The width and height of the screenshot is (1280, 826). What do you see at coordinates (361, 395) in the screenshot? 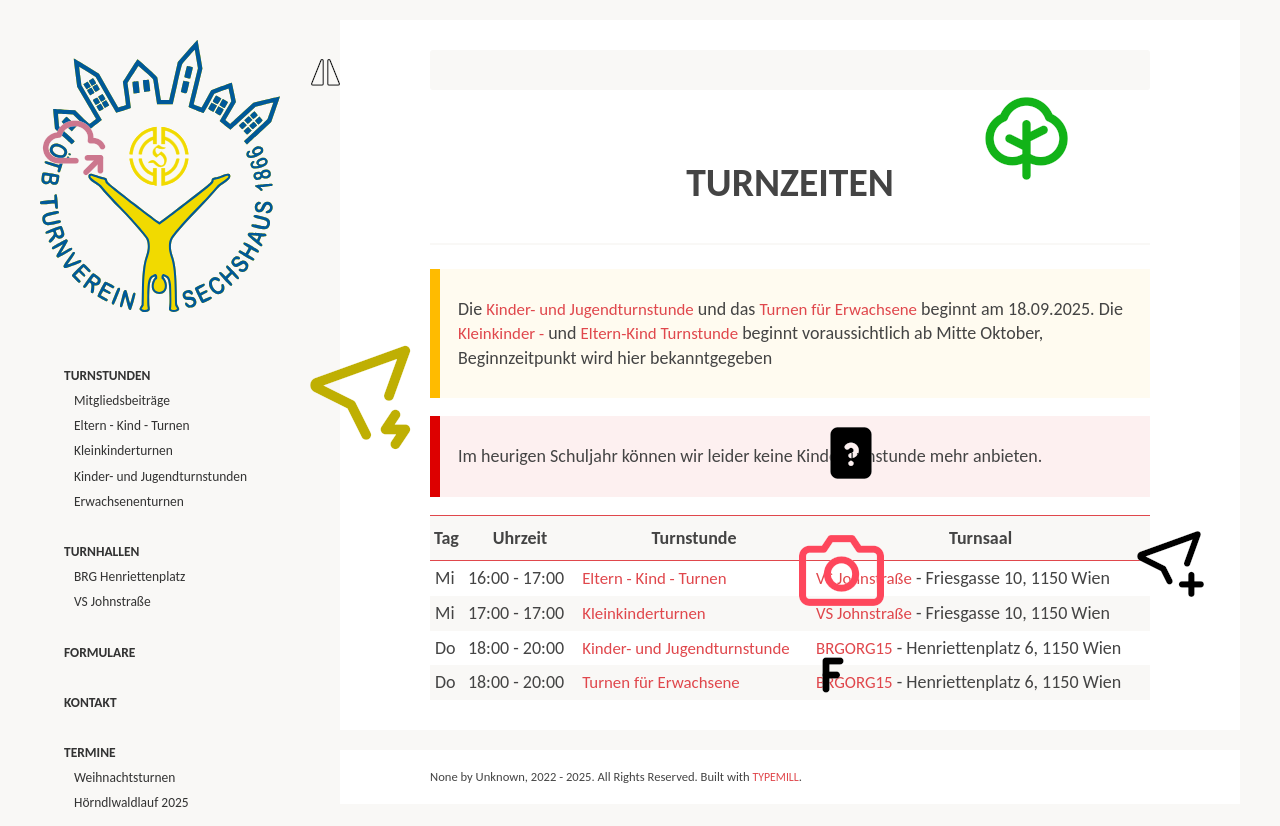
I see `quick location access or rapid positioning` at bounding box center [361, 395].